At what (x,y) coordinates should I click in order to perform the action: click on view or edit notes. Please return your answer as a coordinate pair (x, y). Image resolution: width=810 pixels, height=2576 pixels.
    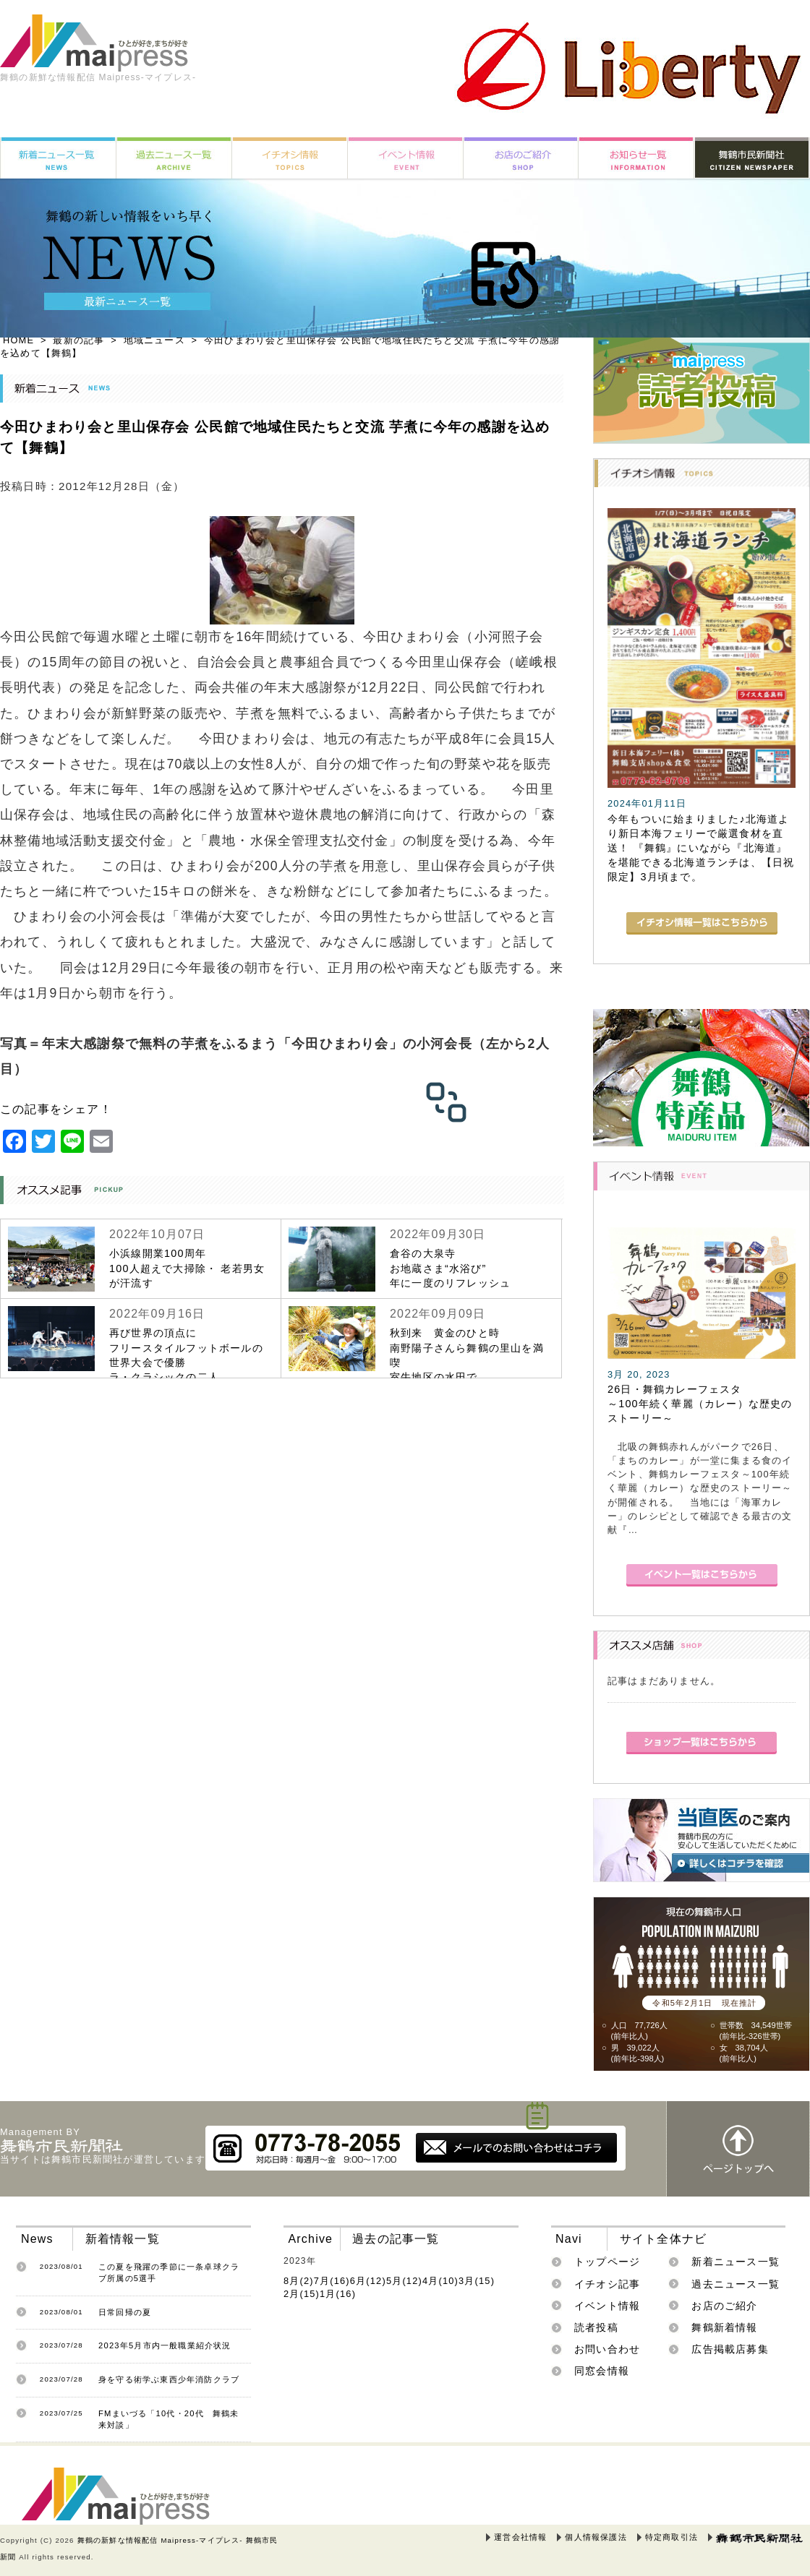
    Looking at the image, I should click on (537, 2116).